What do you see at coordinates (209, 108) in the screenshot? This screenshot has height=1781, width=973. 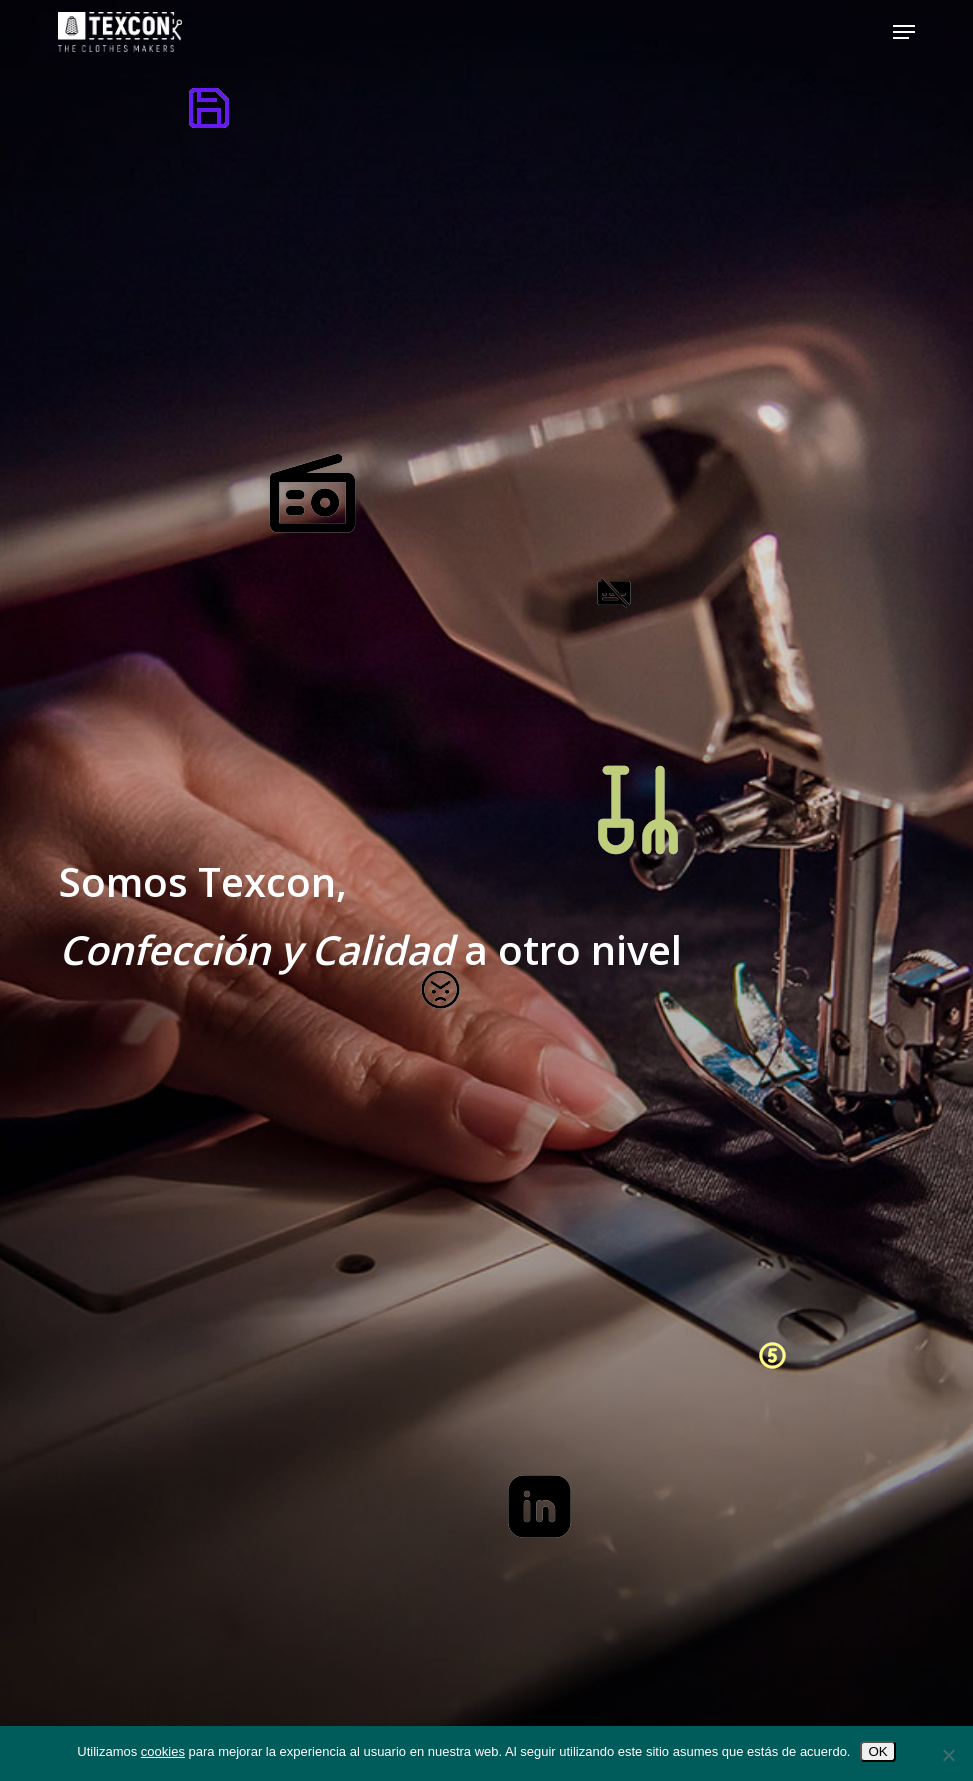 I see `save current file or document` at bounding box center [209, 108].